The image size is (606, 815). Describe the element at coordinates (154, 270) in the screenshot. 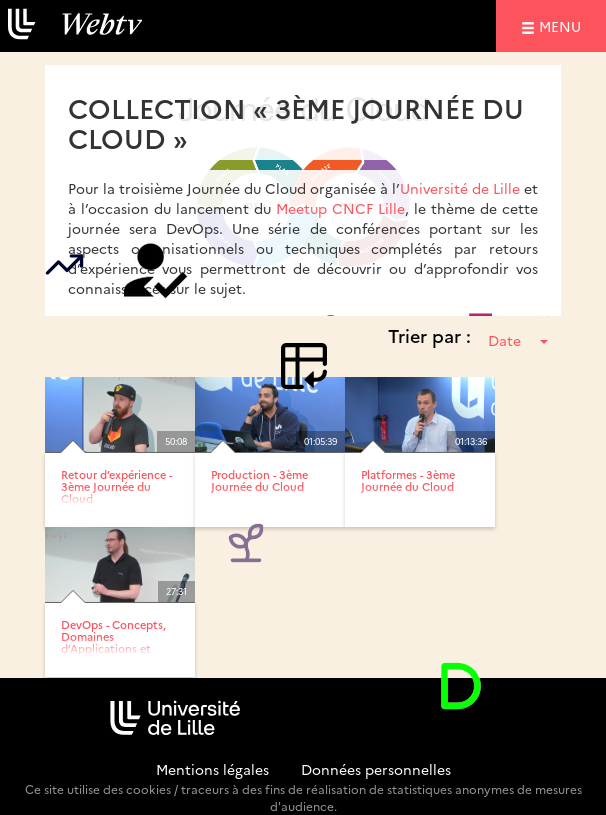

I see `verify or approve a user account` at that location.